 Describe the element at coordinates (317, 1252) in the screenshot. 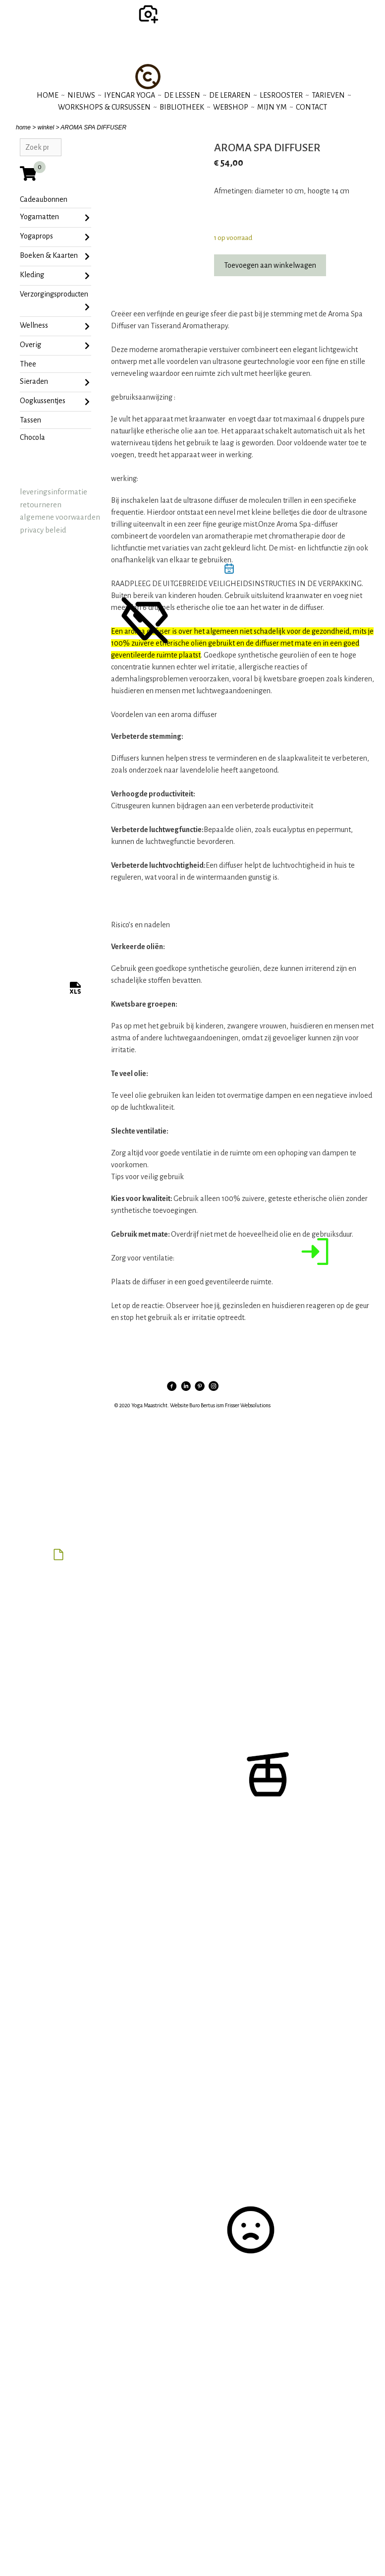

I see `sign in to your account` at that location.